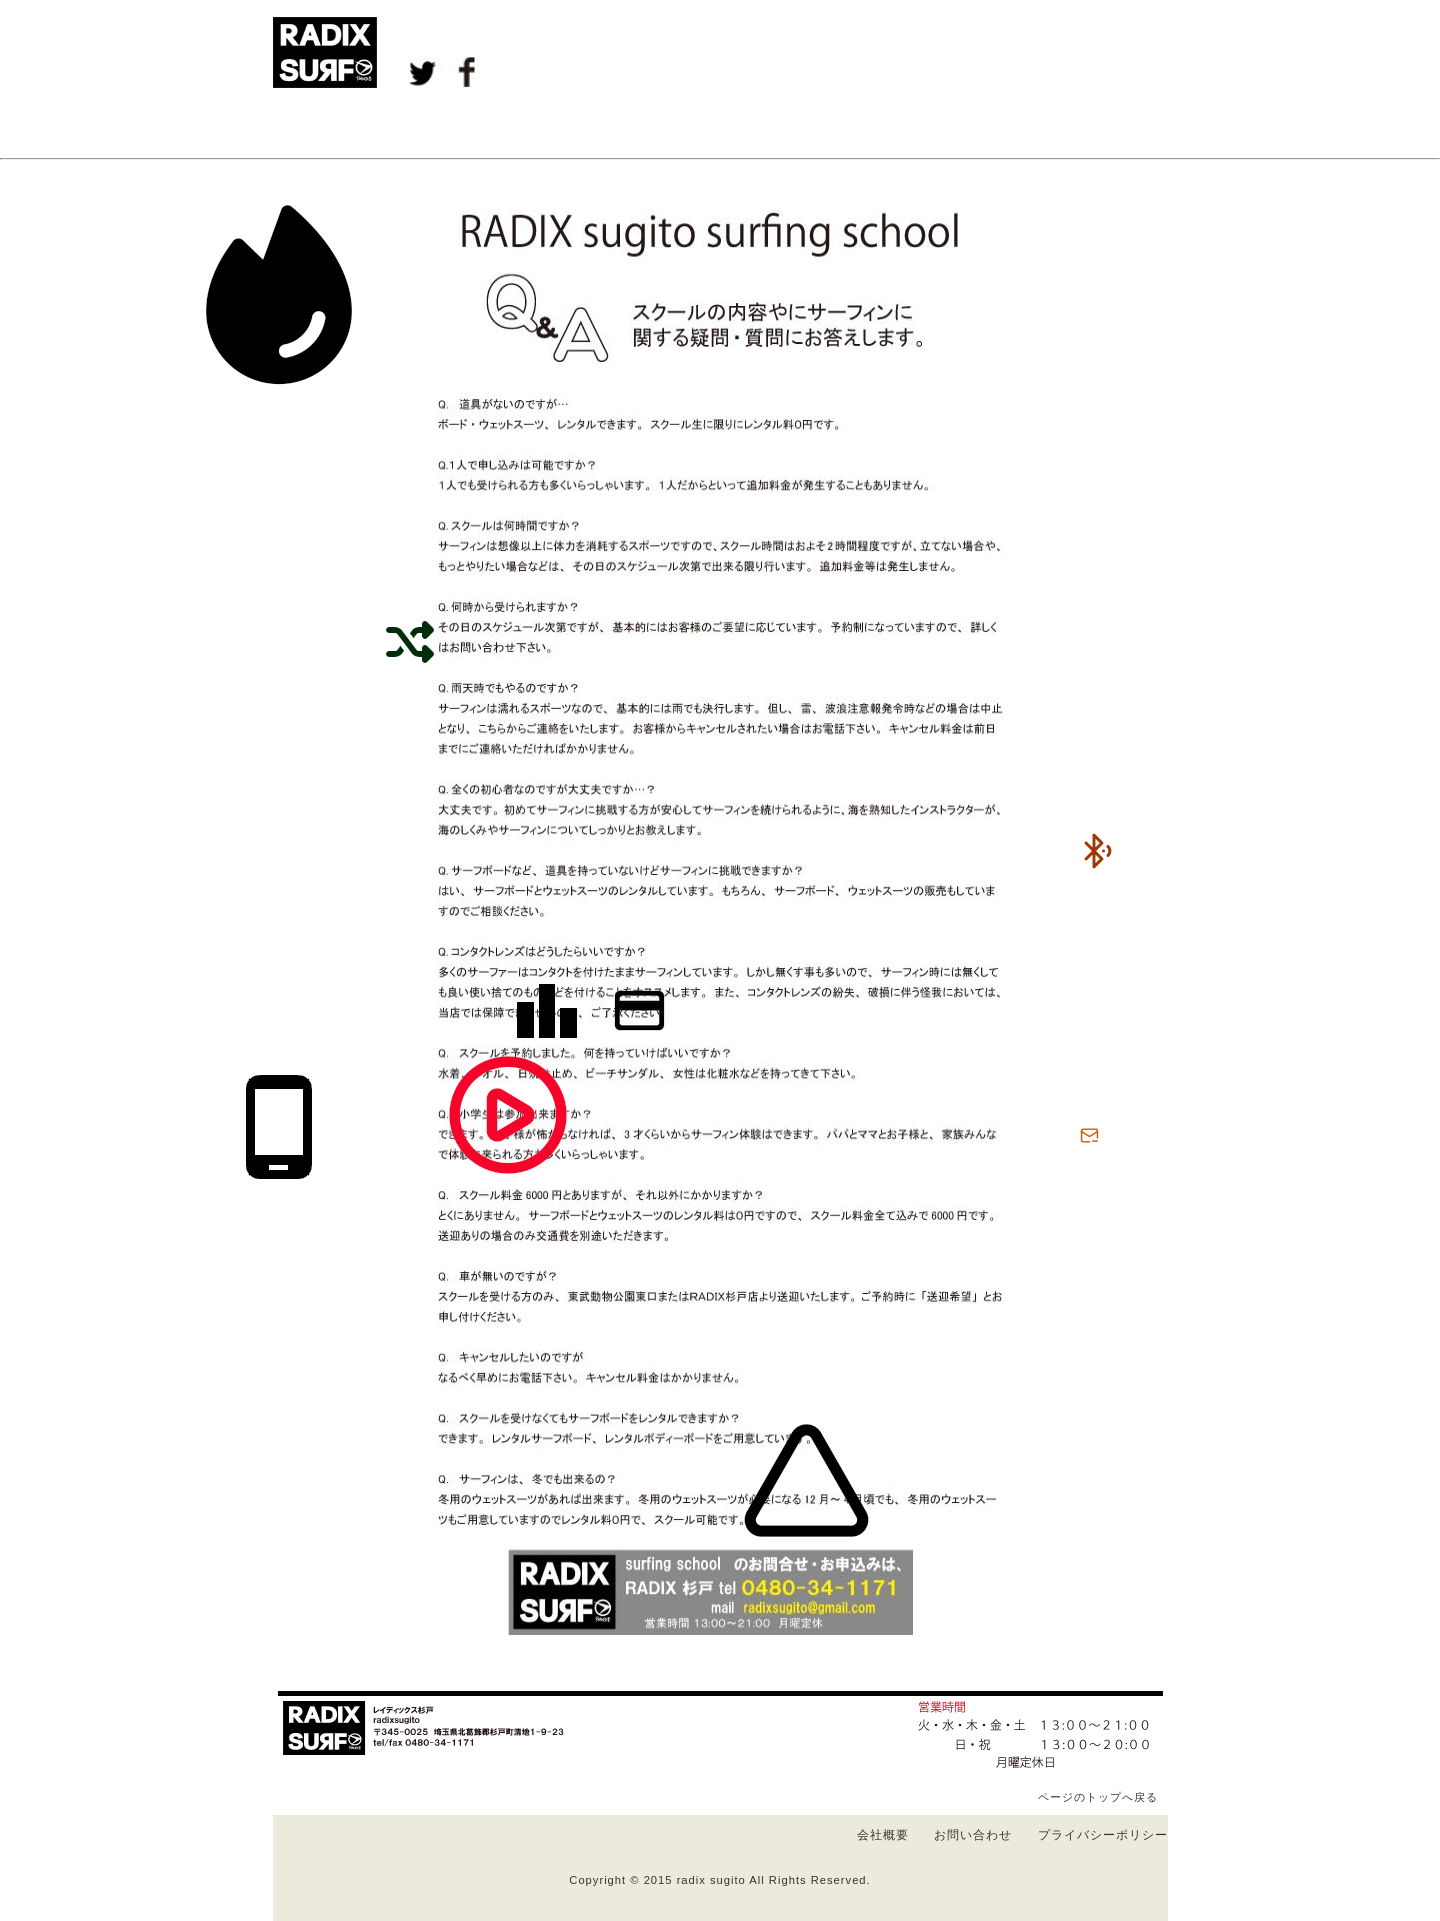  What do you see at coordinates (508, 1115) in the screenshot?
I see `play media or video content` at bounding box center [508, 1115].